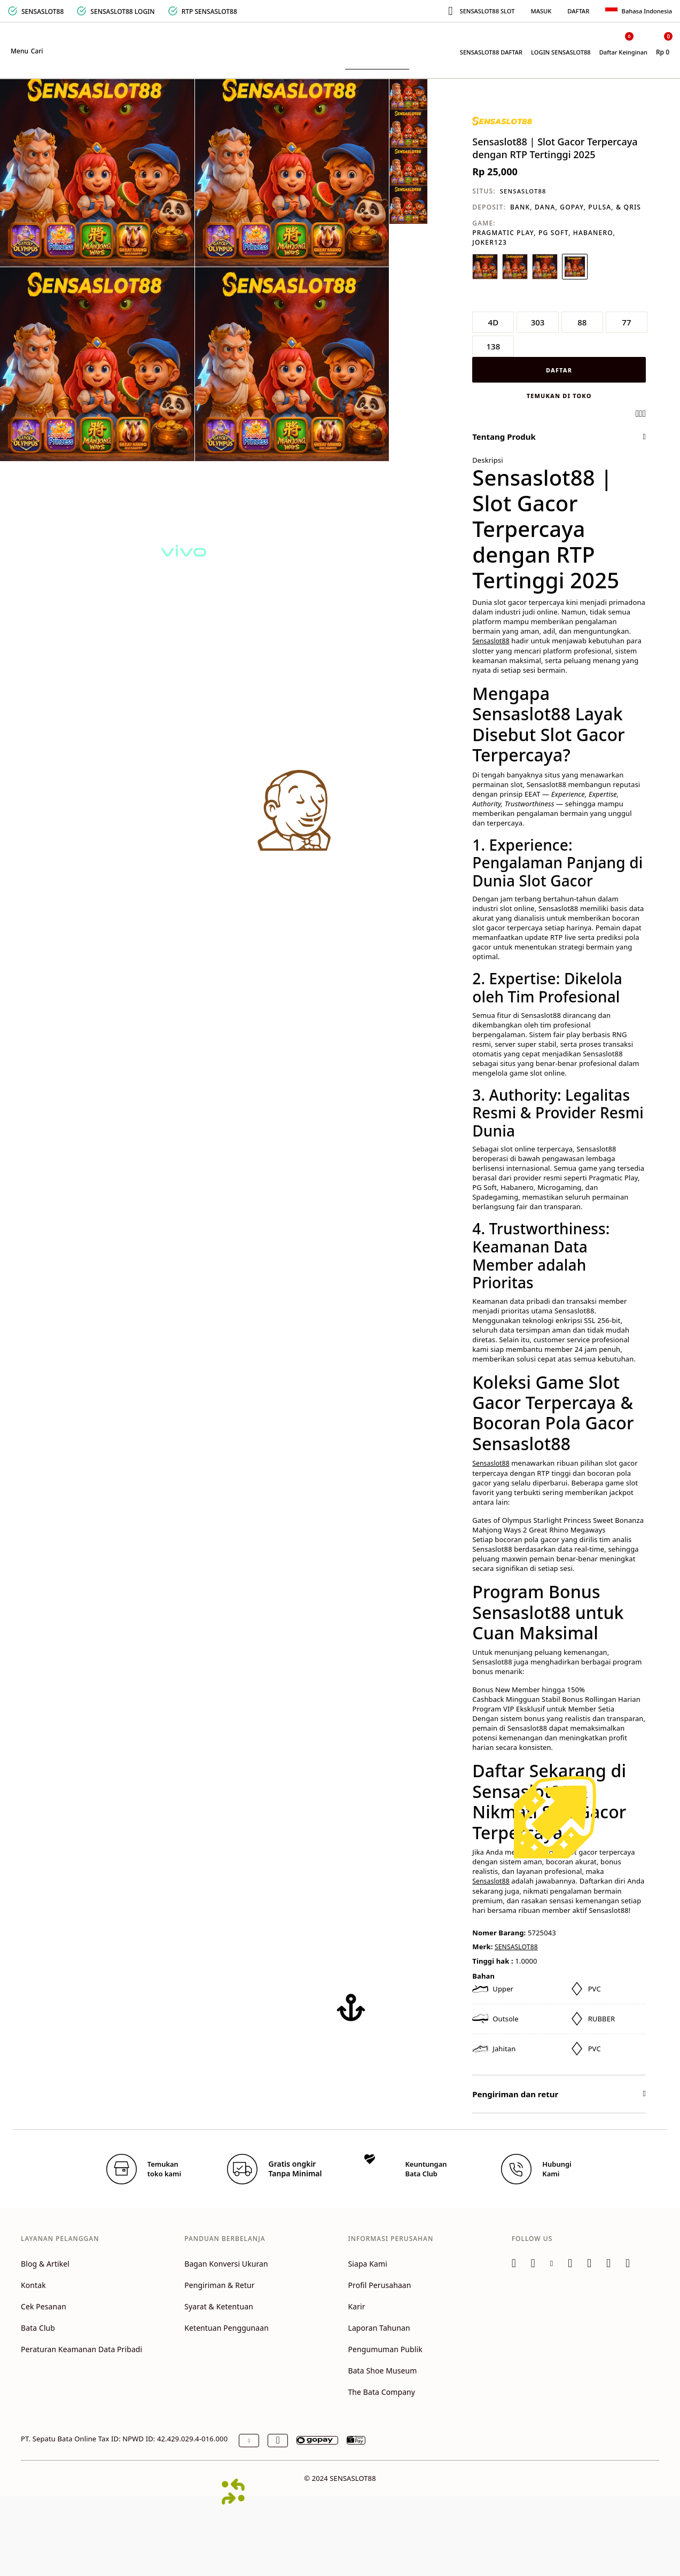  Describe the element at coordinates (555, 1817) in the screenshot. I see `open imgur app` at that location.